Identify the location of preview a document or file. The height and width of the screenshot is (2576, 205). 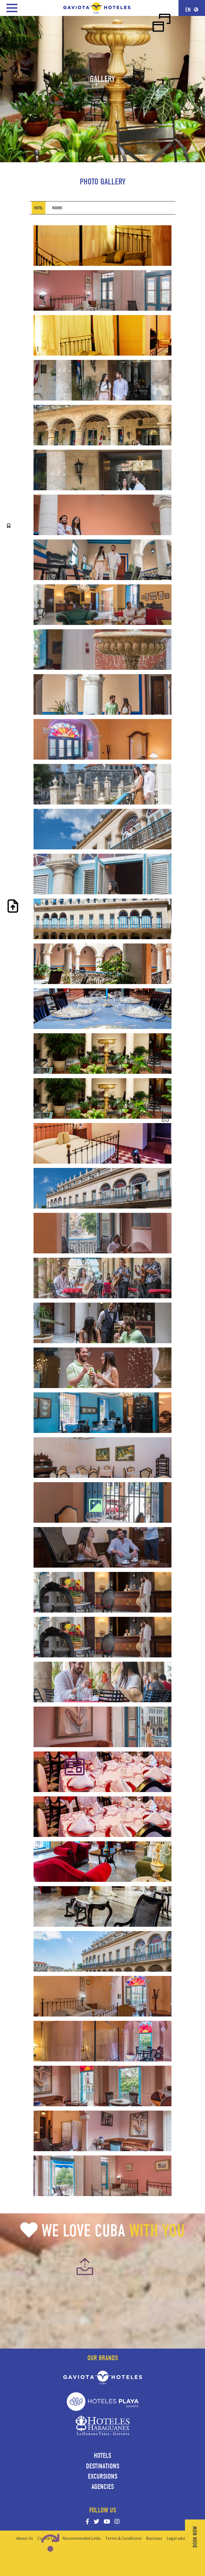
(75, 1767).